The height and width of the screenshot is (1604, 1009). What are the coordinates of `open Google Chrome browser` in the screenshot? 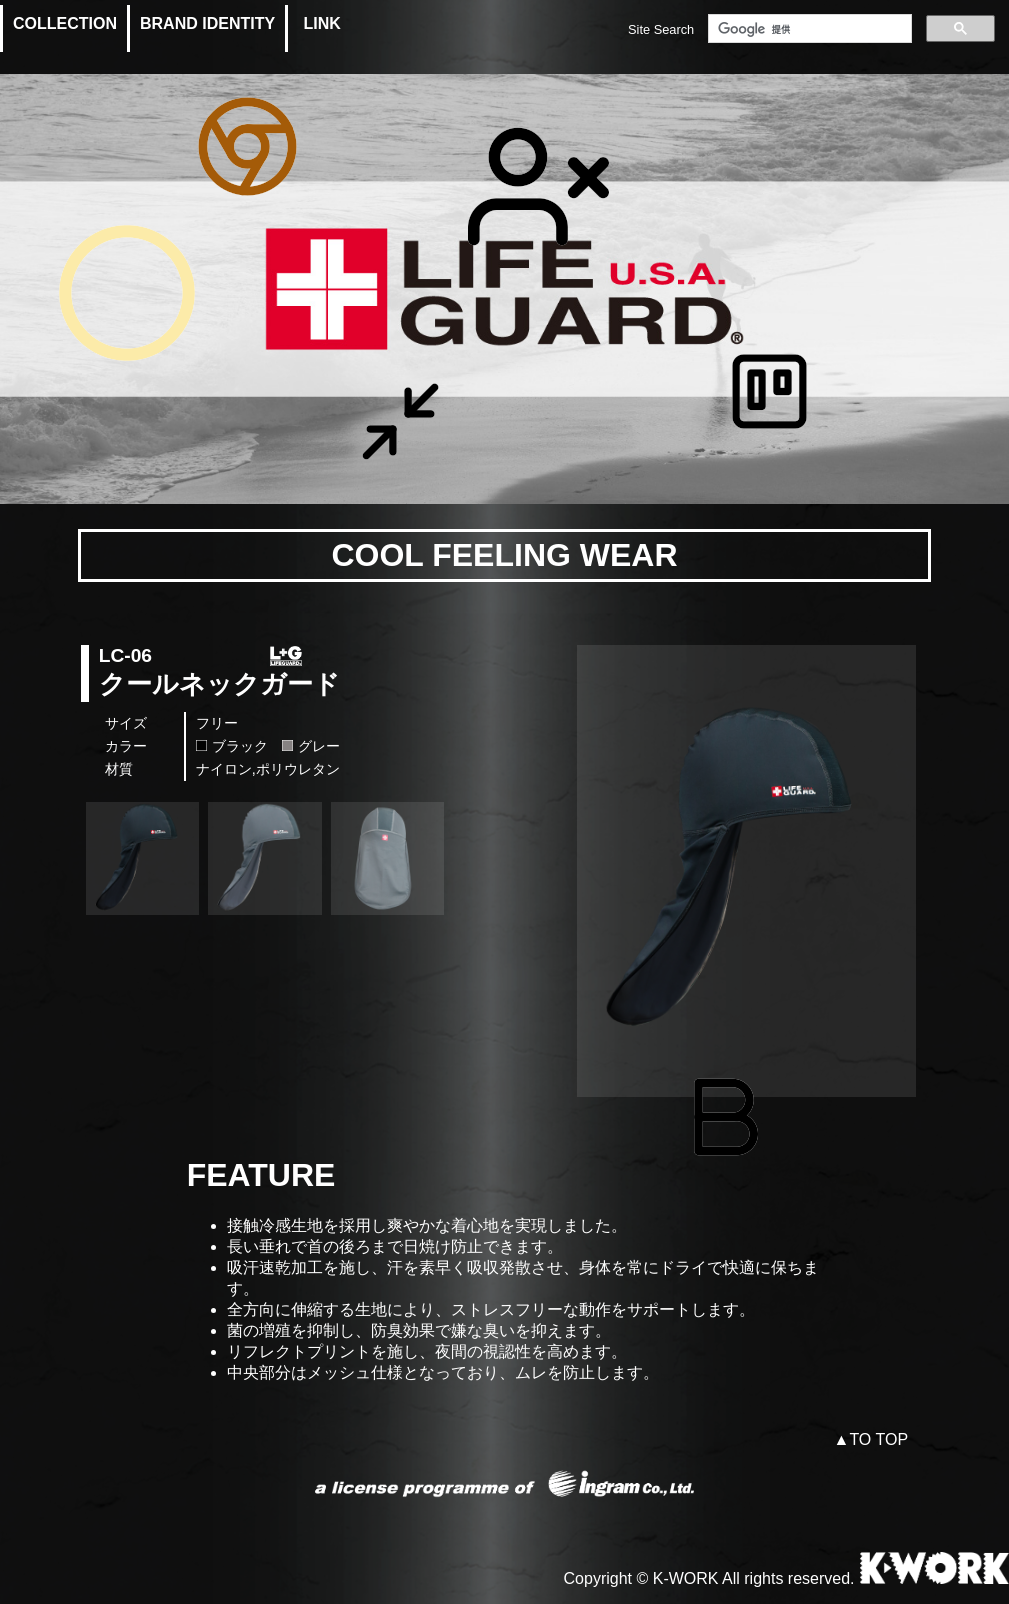 It's located at (247, 146).